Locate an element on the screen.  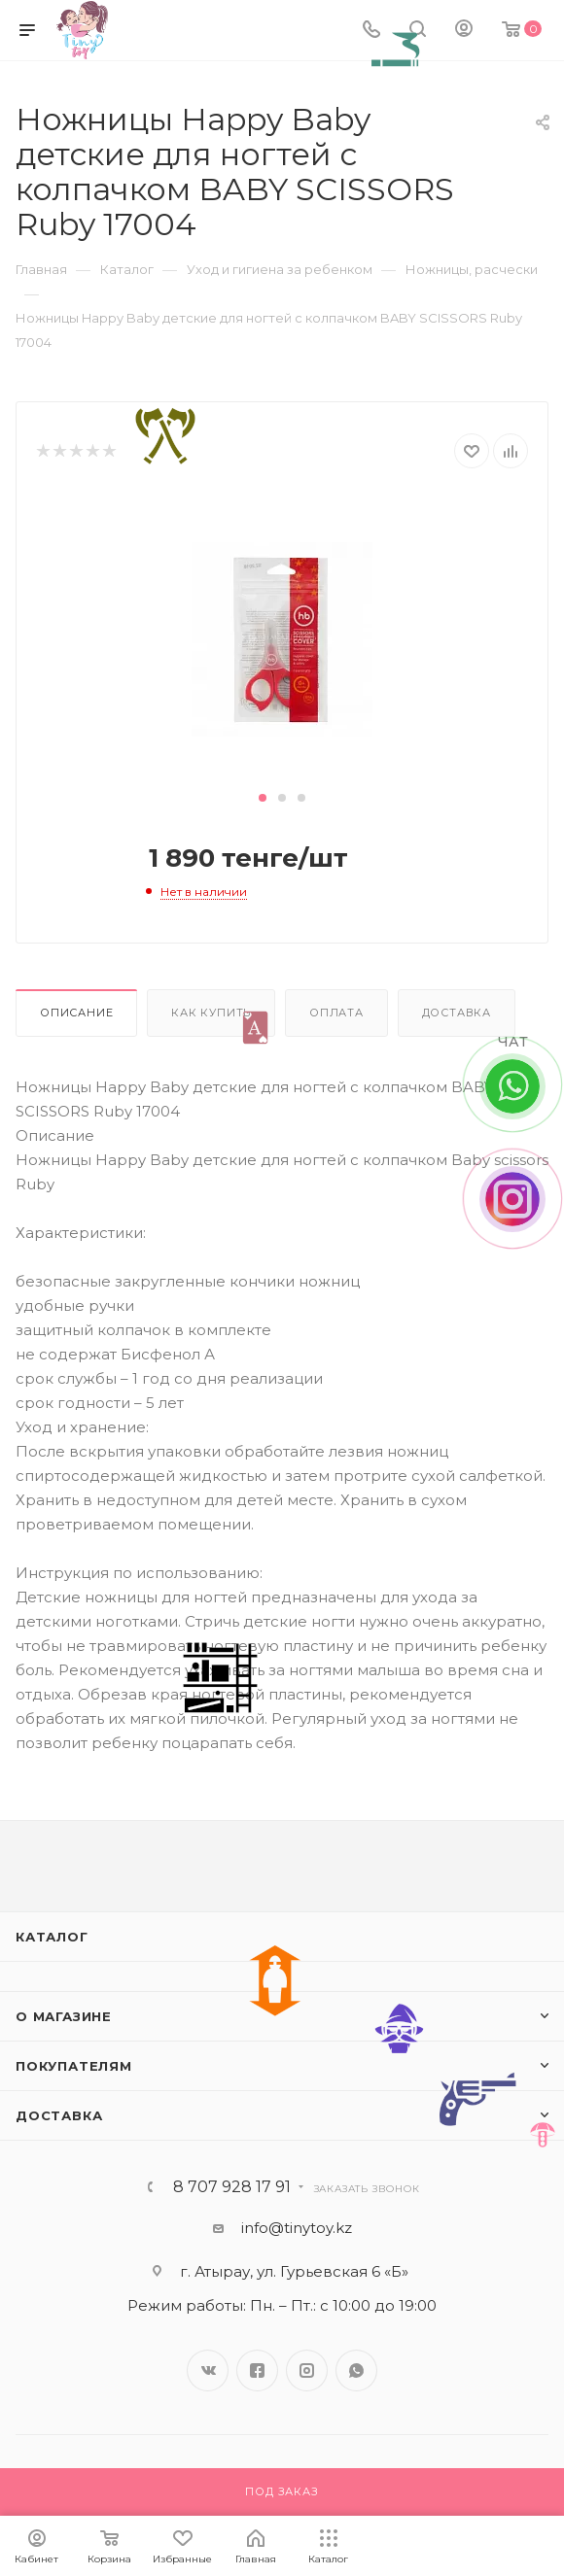
access wizard or mage character class is located at coordinates (399, 2028).